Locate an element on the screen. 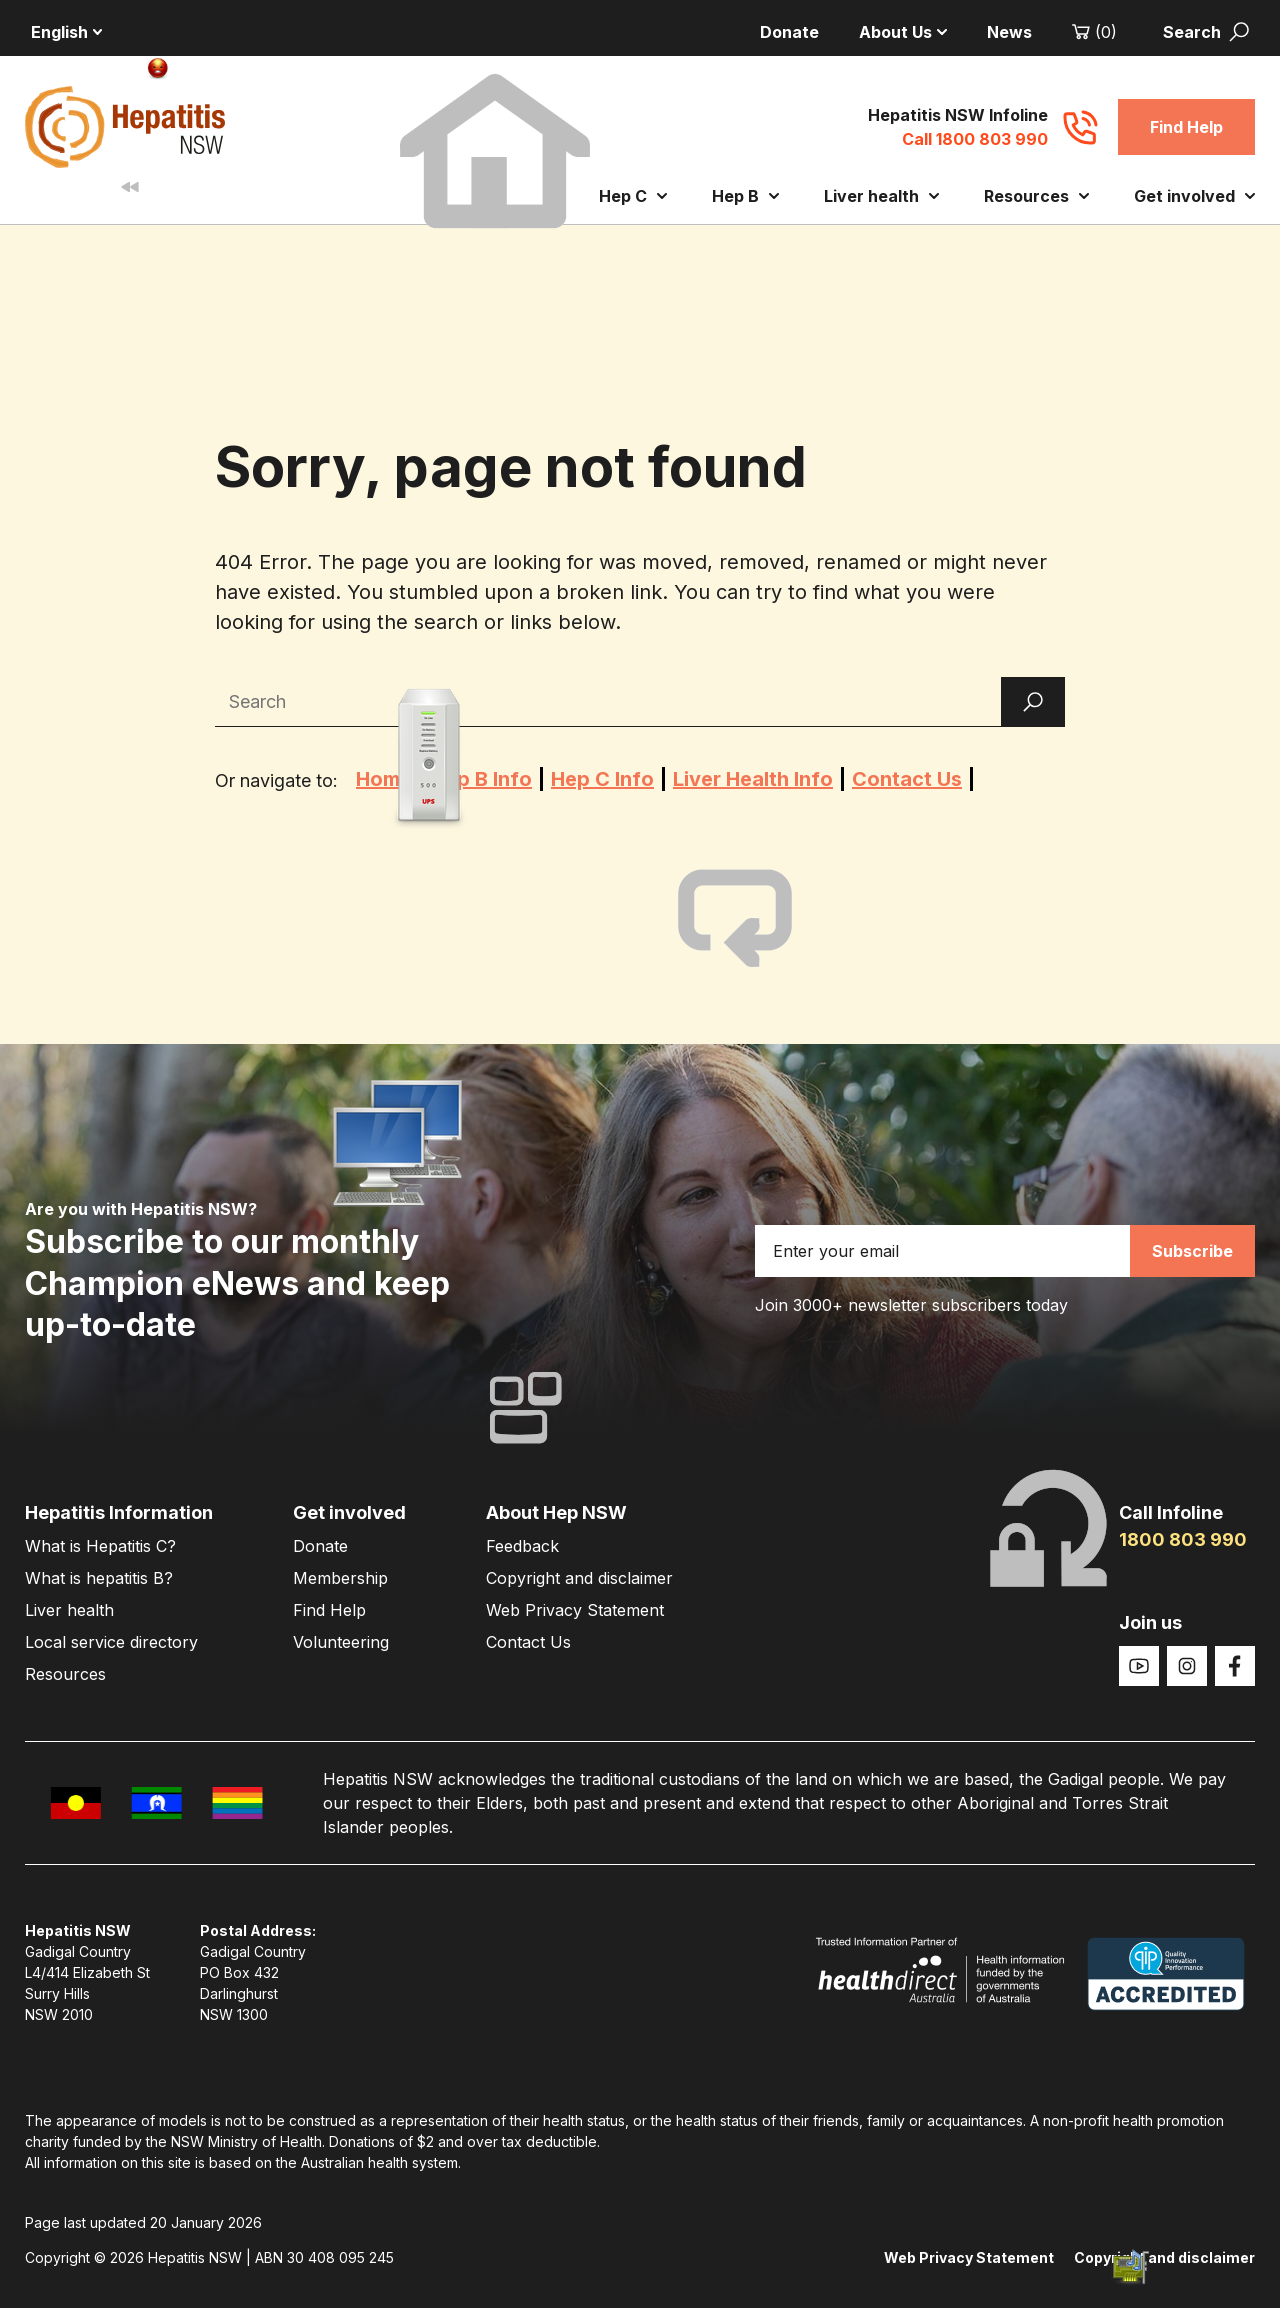 The image size is (1280, 2308). indicates UPS battery backup device connected is located at coordinates (429, 757).